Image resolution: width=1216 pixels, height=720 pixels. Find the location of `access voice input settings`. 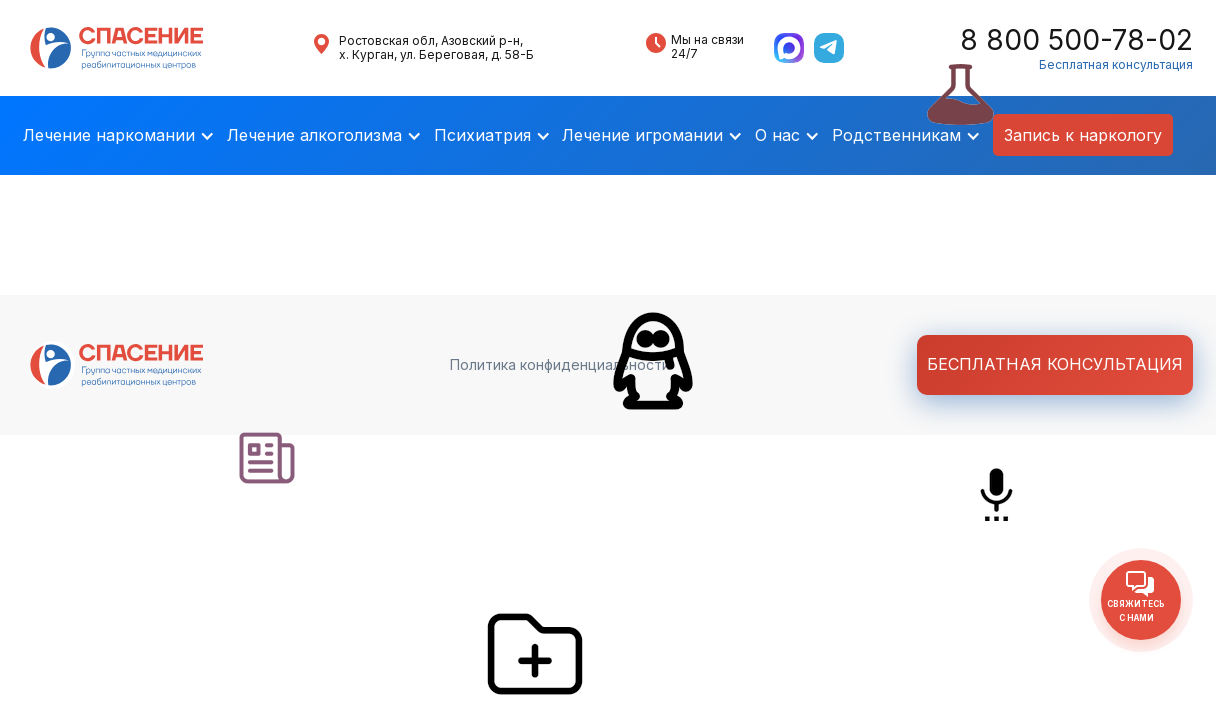

access voice input settings is located at coordinates (996, 493).